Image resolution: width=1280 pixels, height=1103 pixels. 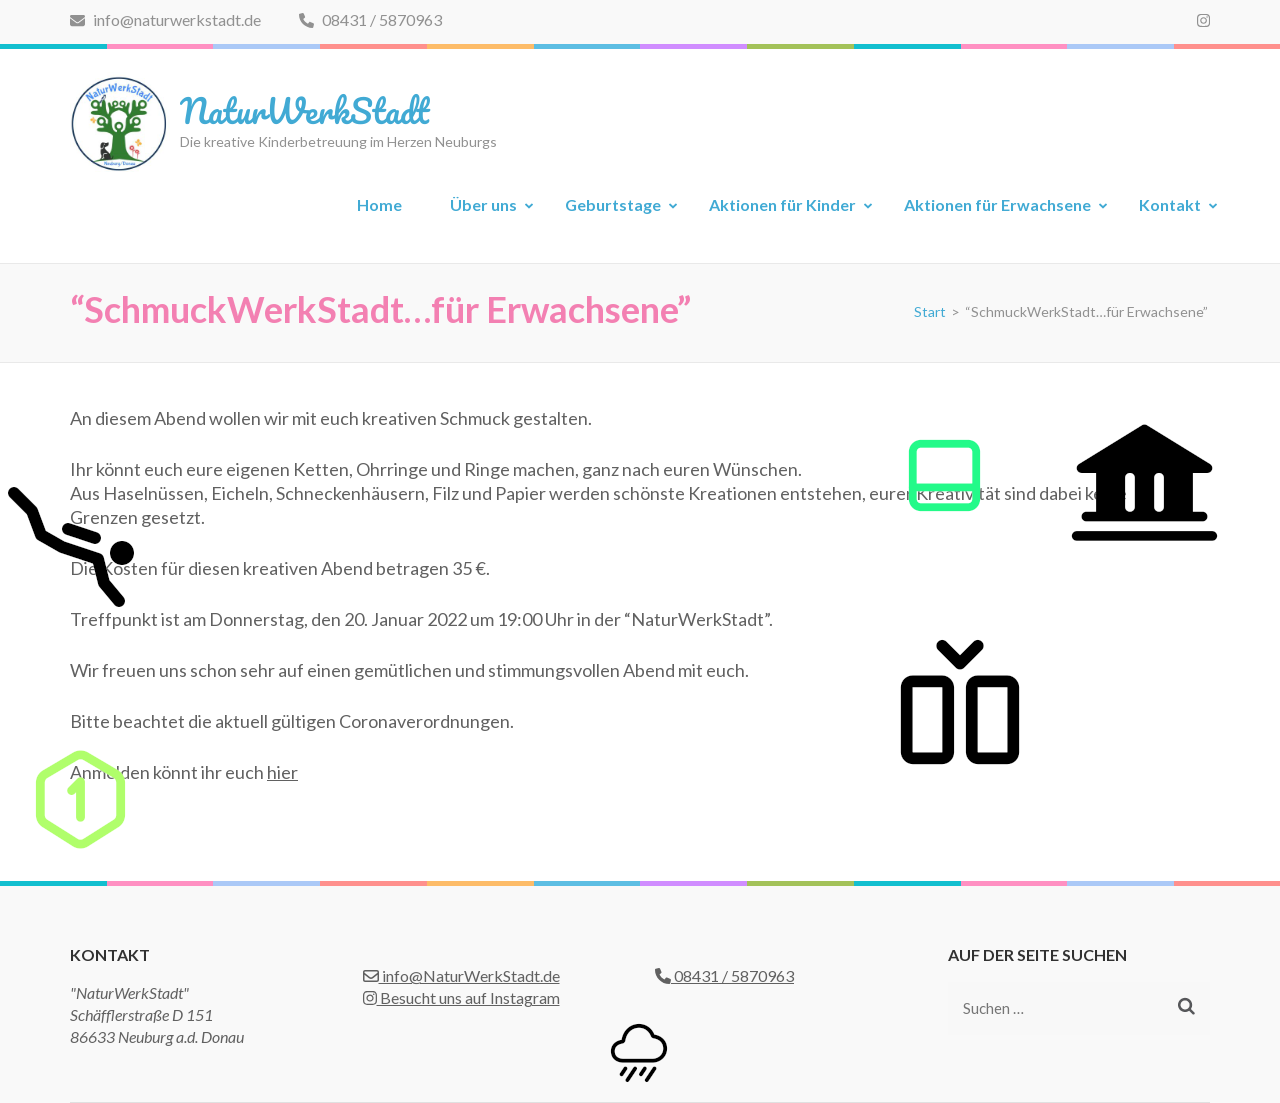 I want to click on indicates rainy weather conditions, so click(x=639, y=1053).